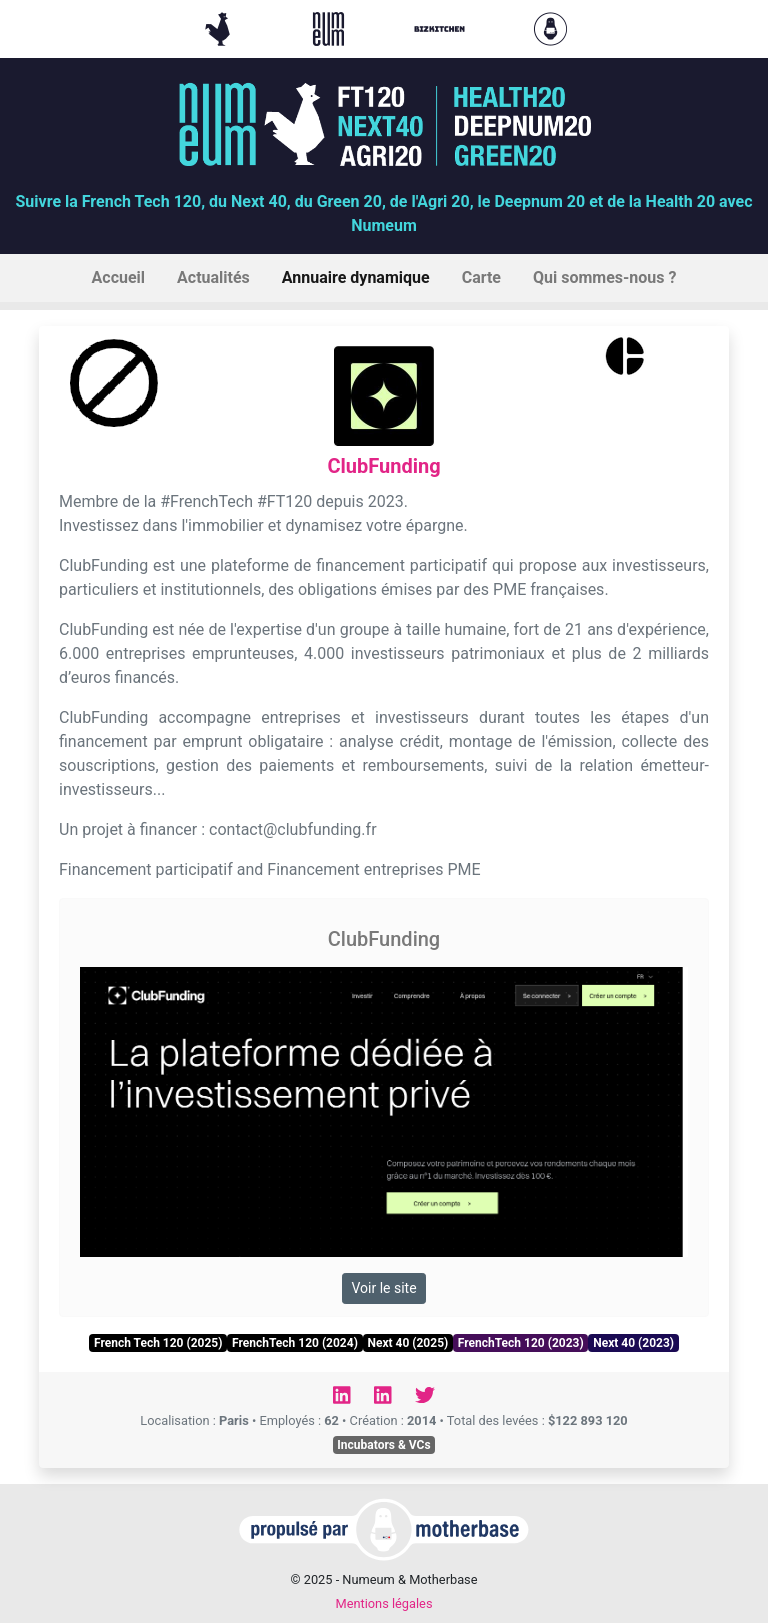 The image size is (768, 1623). What do you see at coordinates (114, 383) in the screenshot?
I see `indicates a blocked or prohibited action` at bounding box center [114, 383].